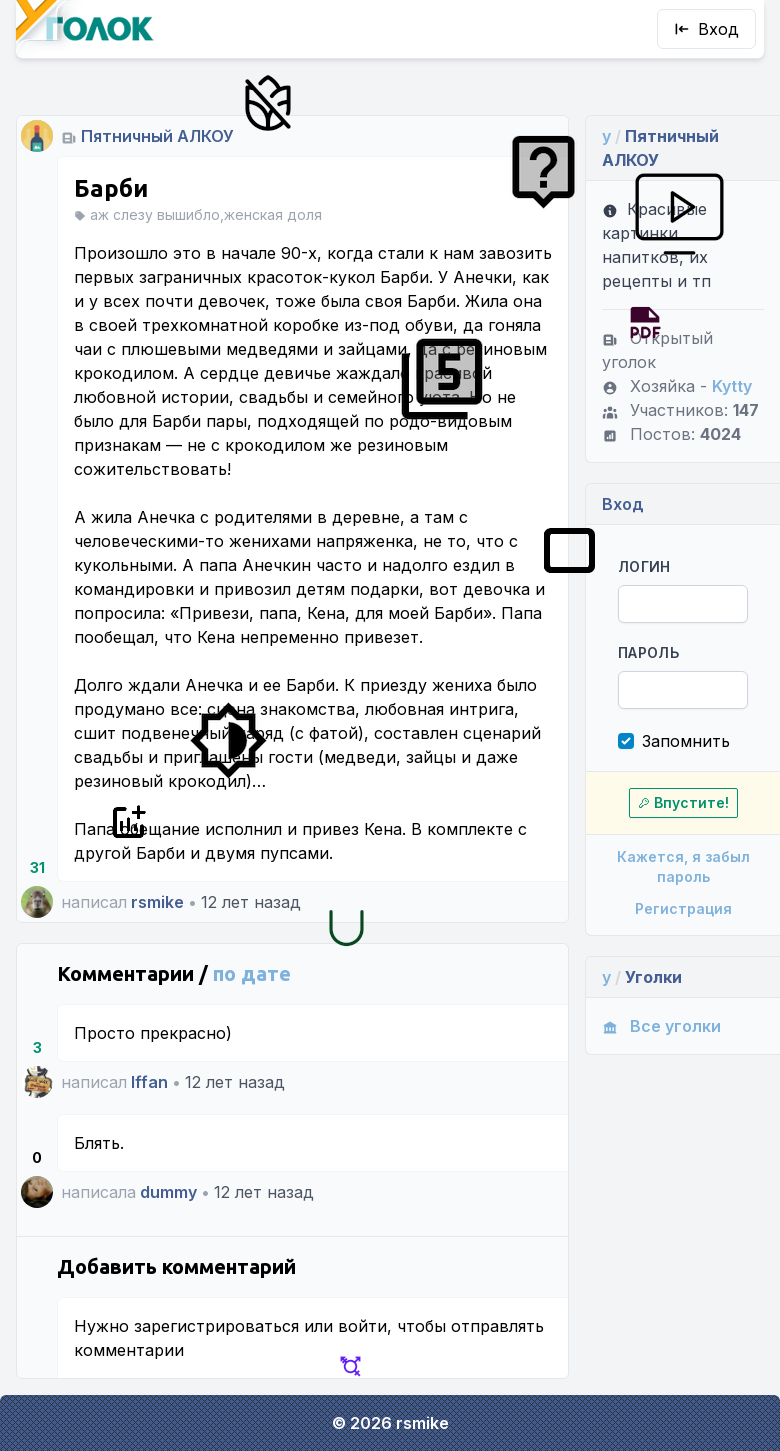 This screenshot has width=780, height=1451. What do you see at coordinates (442, 379) in the screenshot?
I see `filter or view 5 items` at bounding box center [442, 379].